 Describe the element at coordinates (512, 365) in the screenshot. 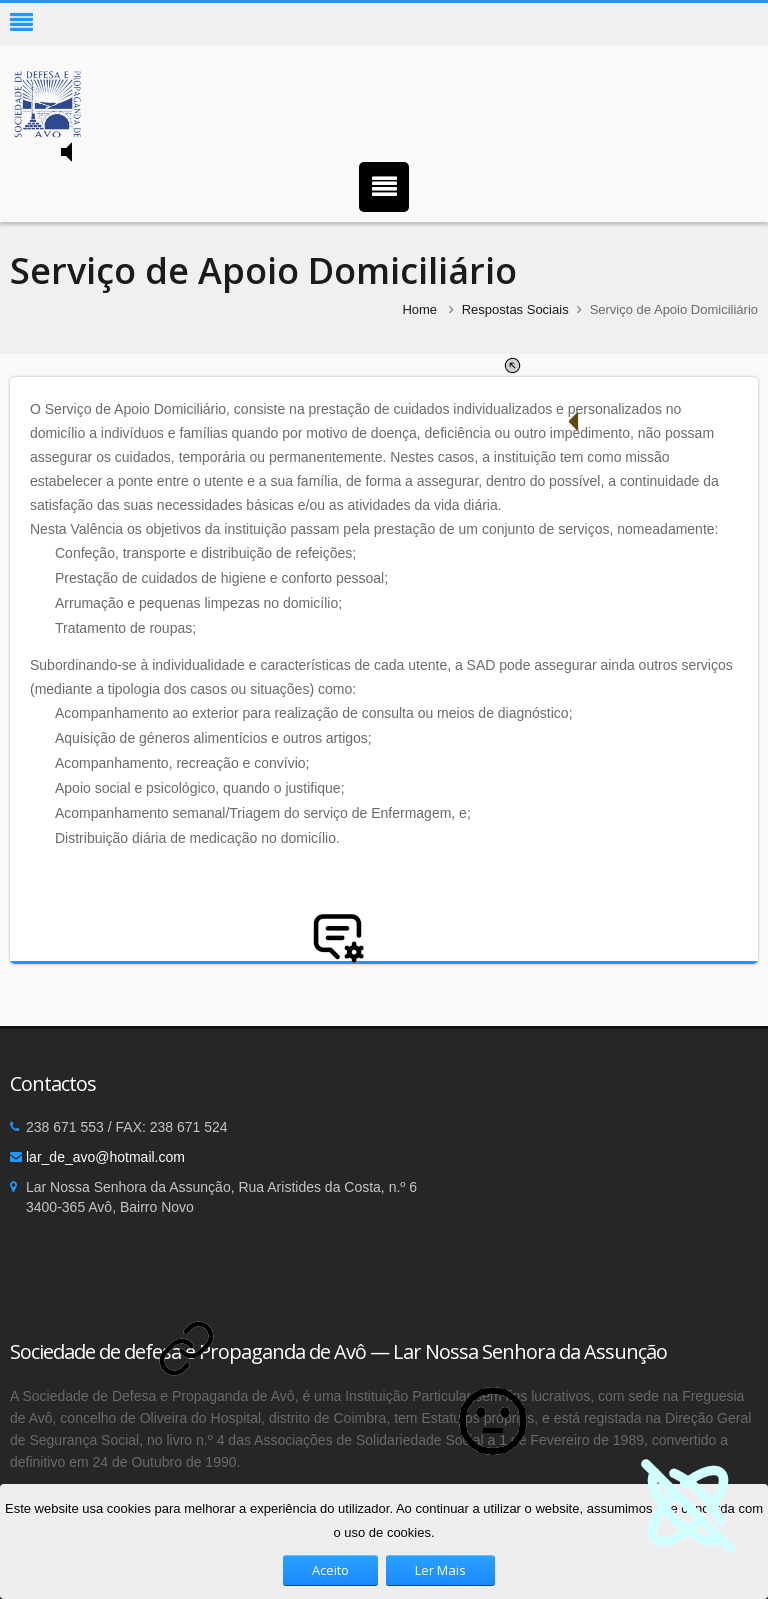

I see `navigate back to previous screen` at that location.